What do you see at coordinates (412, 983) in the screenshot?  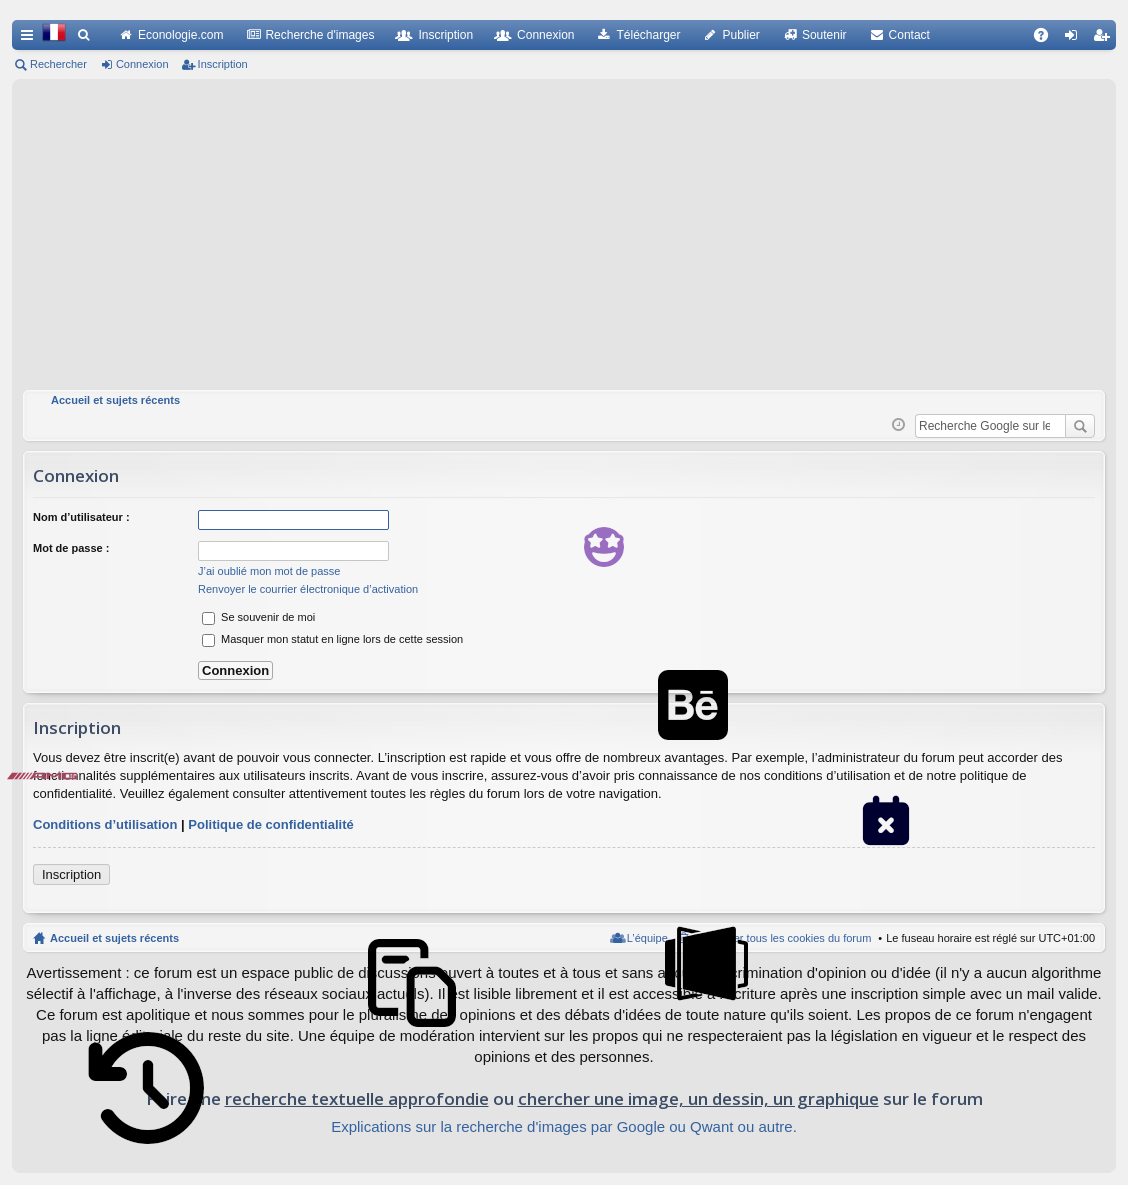 I see `copy file to clipboard` at bounding box center [412, 983].